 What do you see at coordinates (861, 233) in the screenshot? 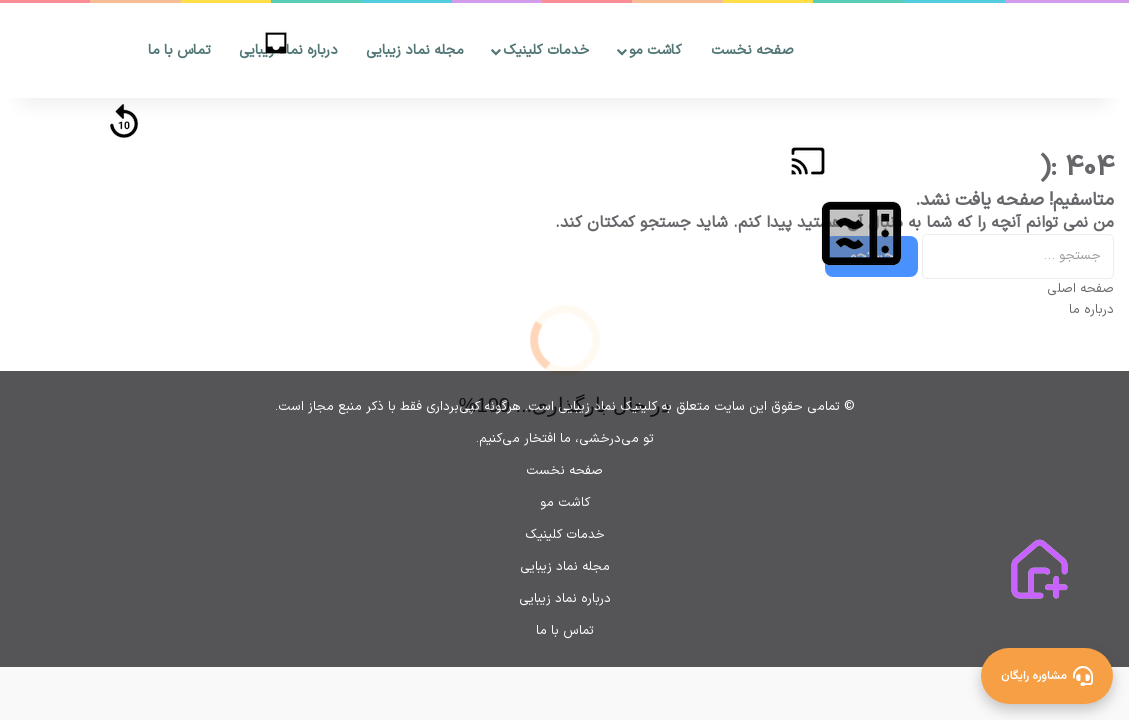
I see `microwave or kitchen appliance control` at bounding box center [861, 233].